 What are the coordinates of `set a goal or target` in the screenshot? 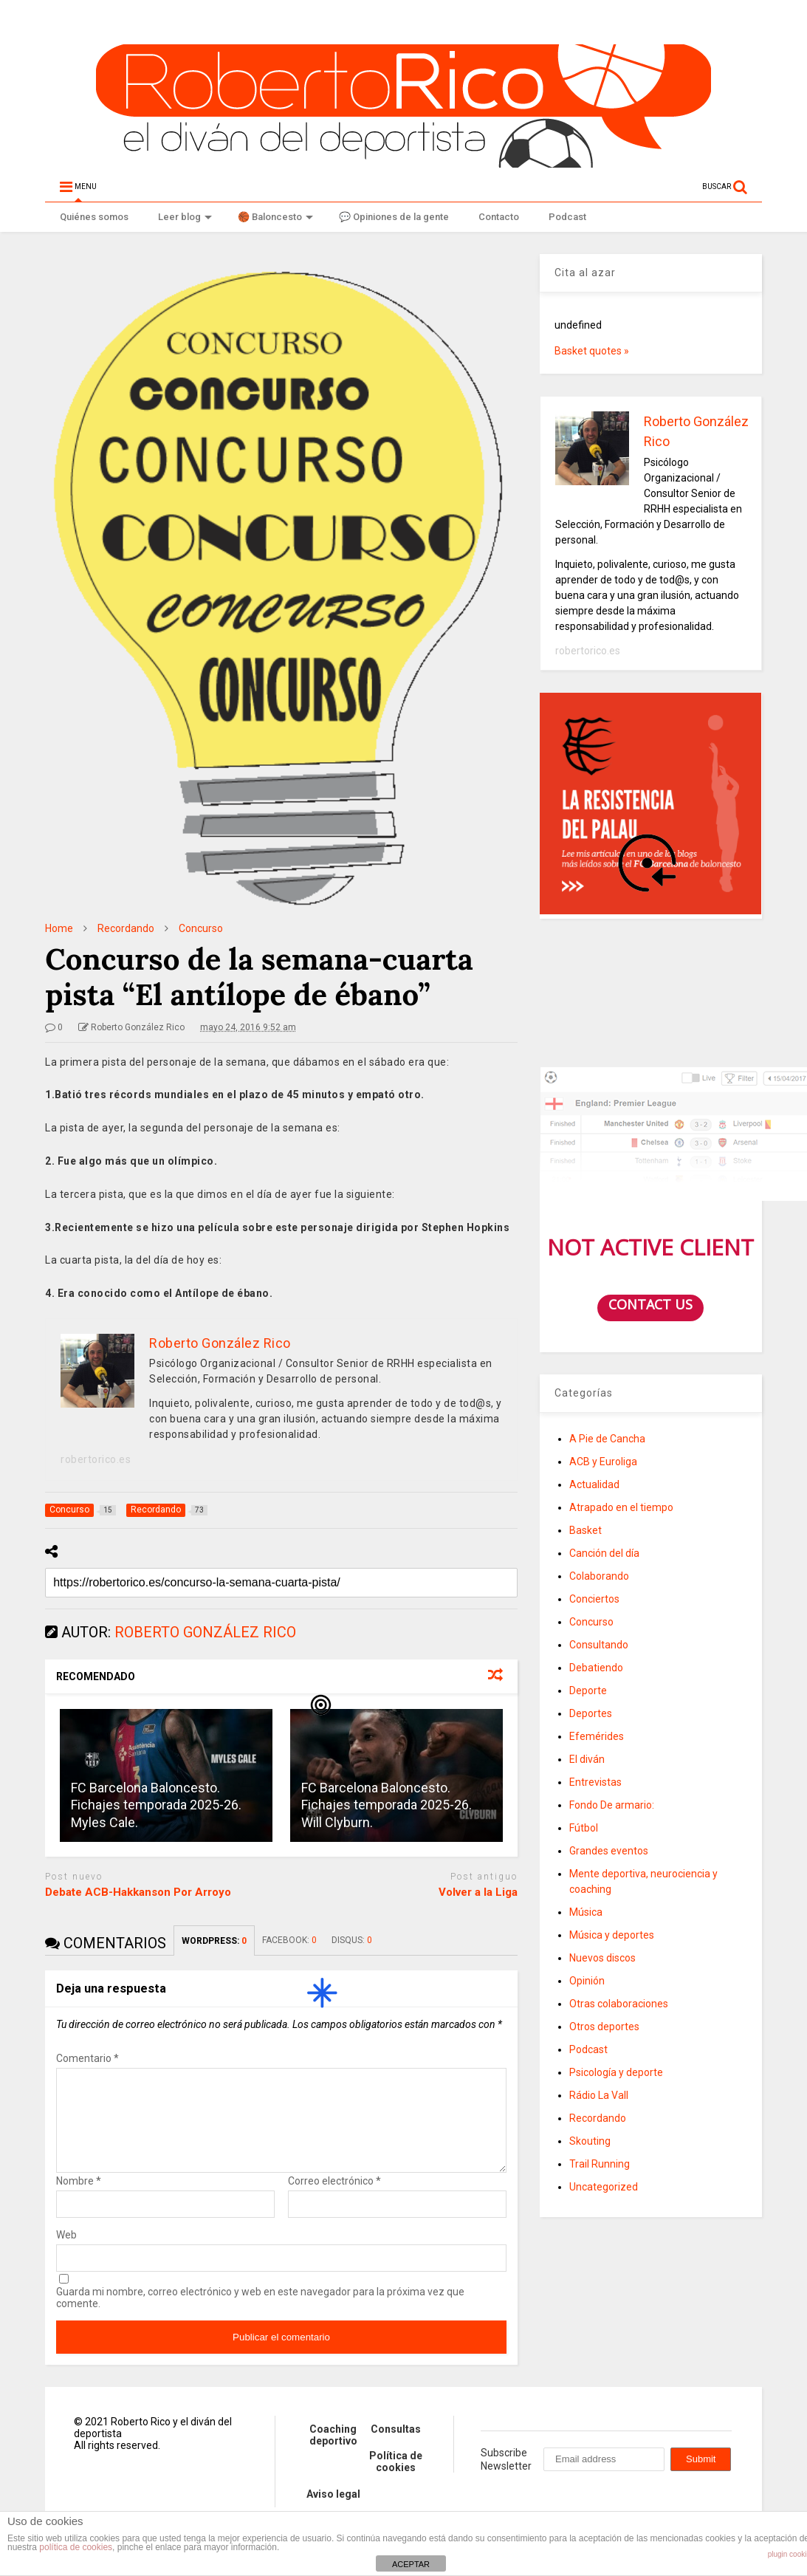 It's located at (320, 1705).